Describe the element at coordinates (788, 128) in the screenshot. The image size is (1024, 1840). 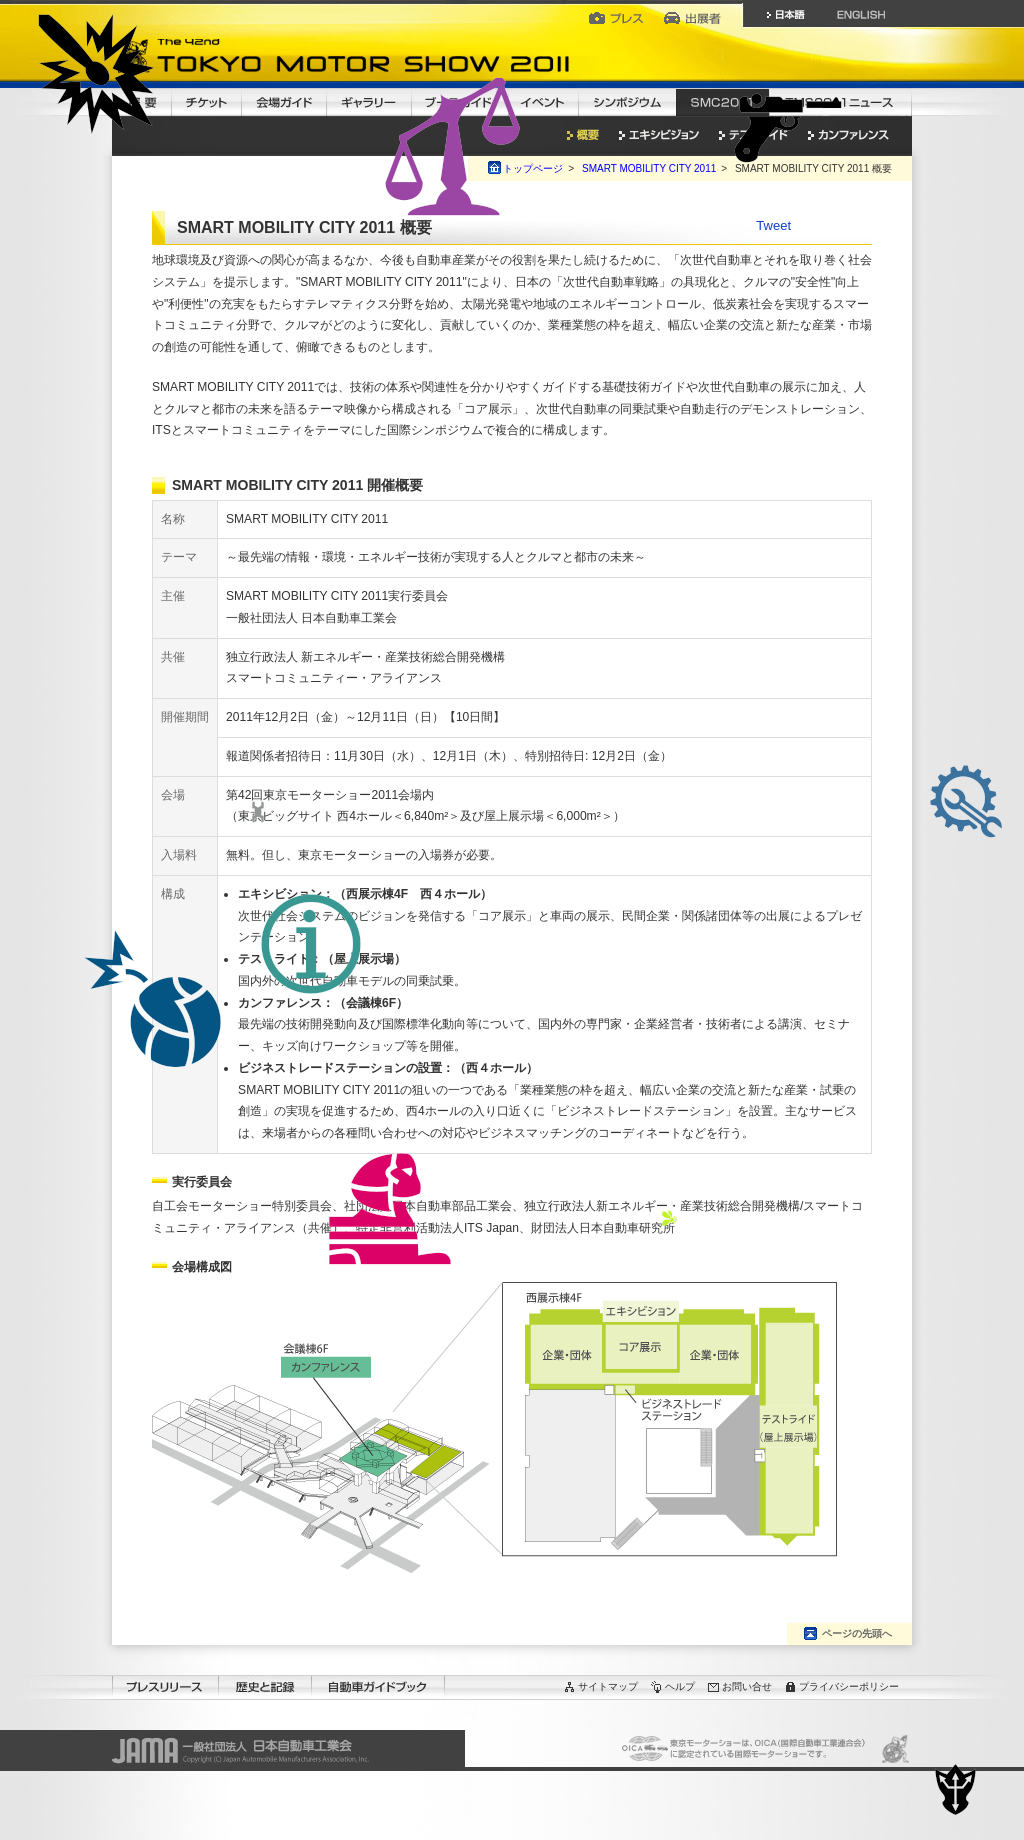
I see `access weapons or firearms inventory` at that location.